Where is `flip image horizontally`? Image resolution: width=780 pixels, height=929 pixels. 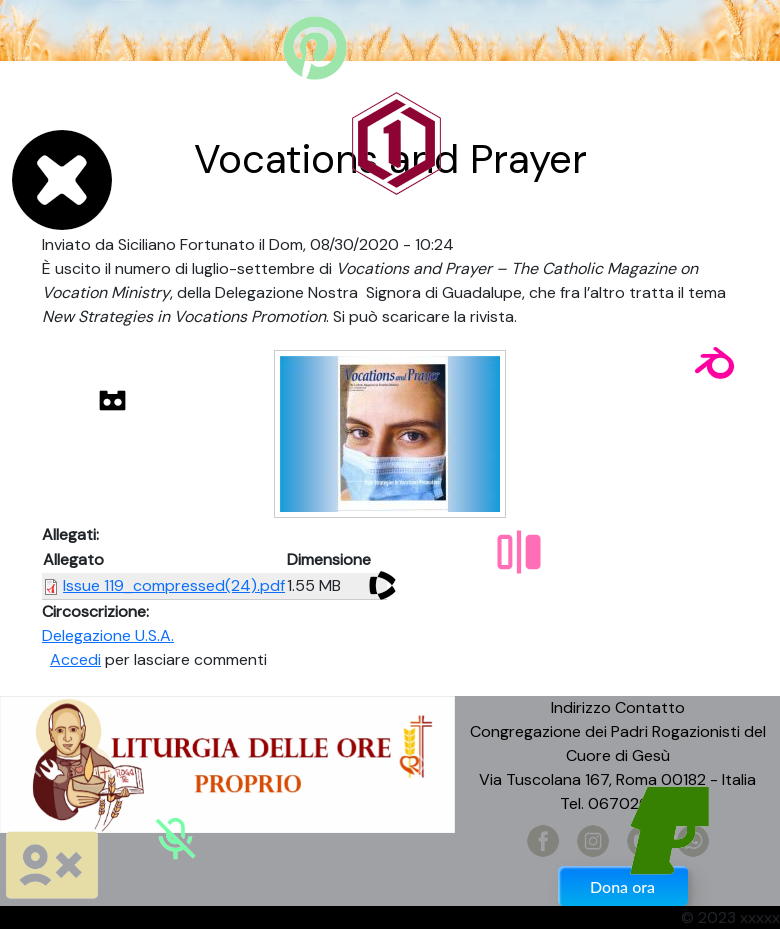 flip image horizontally is located at coordinates (519, 552).